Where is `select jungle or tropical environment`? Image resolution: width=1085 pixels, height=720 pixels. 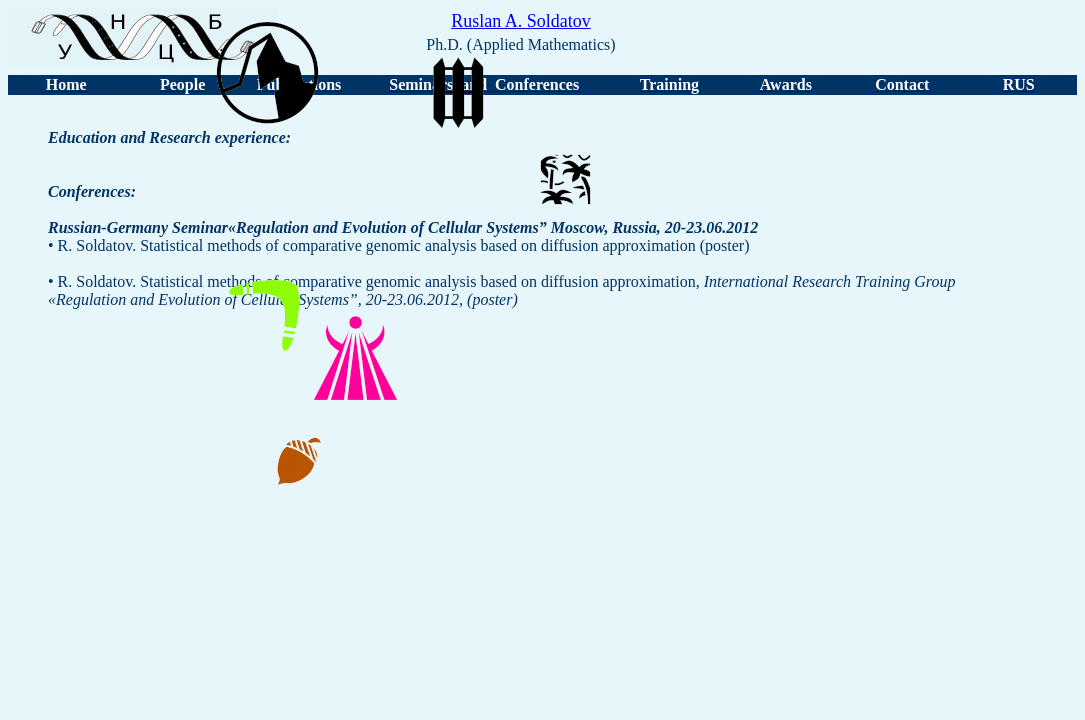 select jungle or tropical environment is located at coordinates (565, 179).